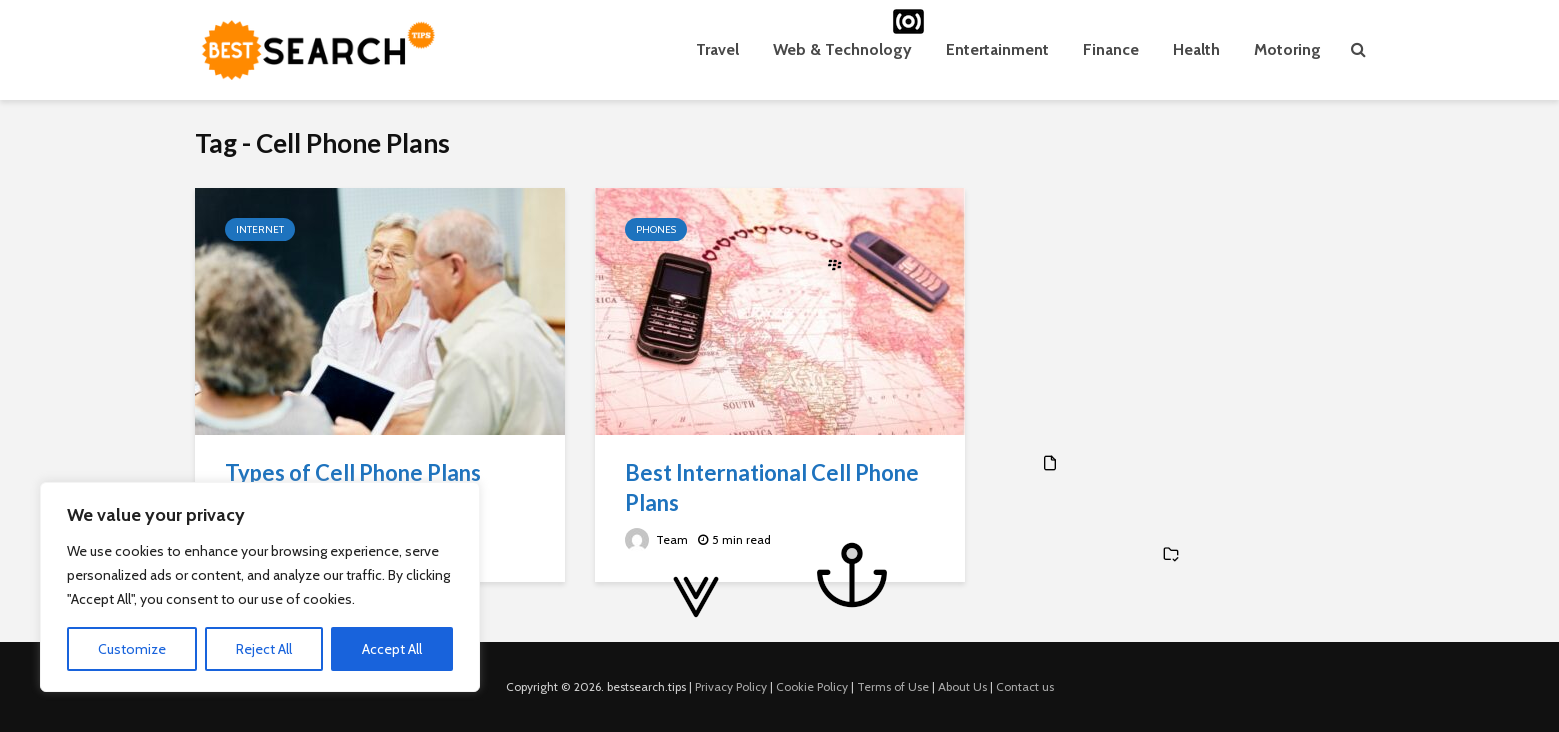 This screenshot has width=1559, height=732. I want to click on enable surround sound audio output, so click(908, 21).